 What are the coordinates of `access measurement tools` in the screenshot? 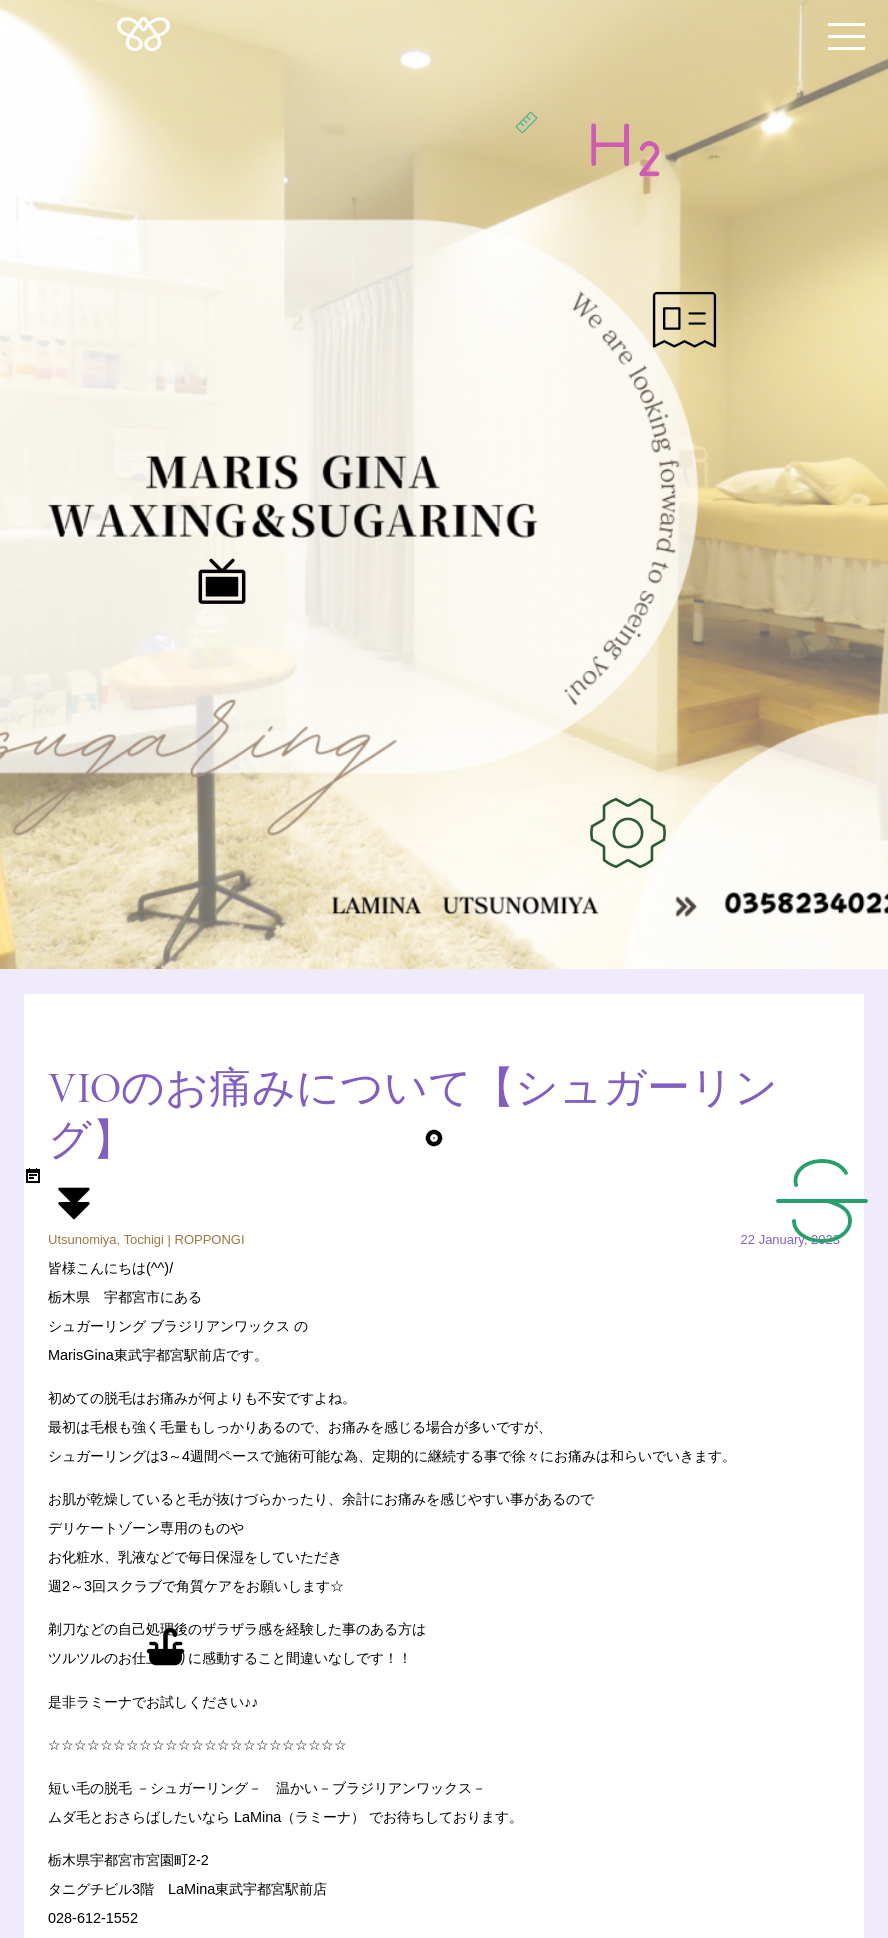 It's located at (526, 122).